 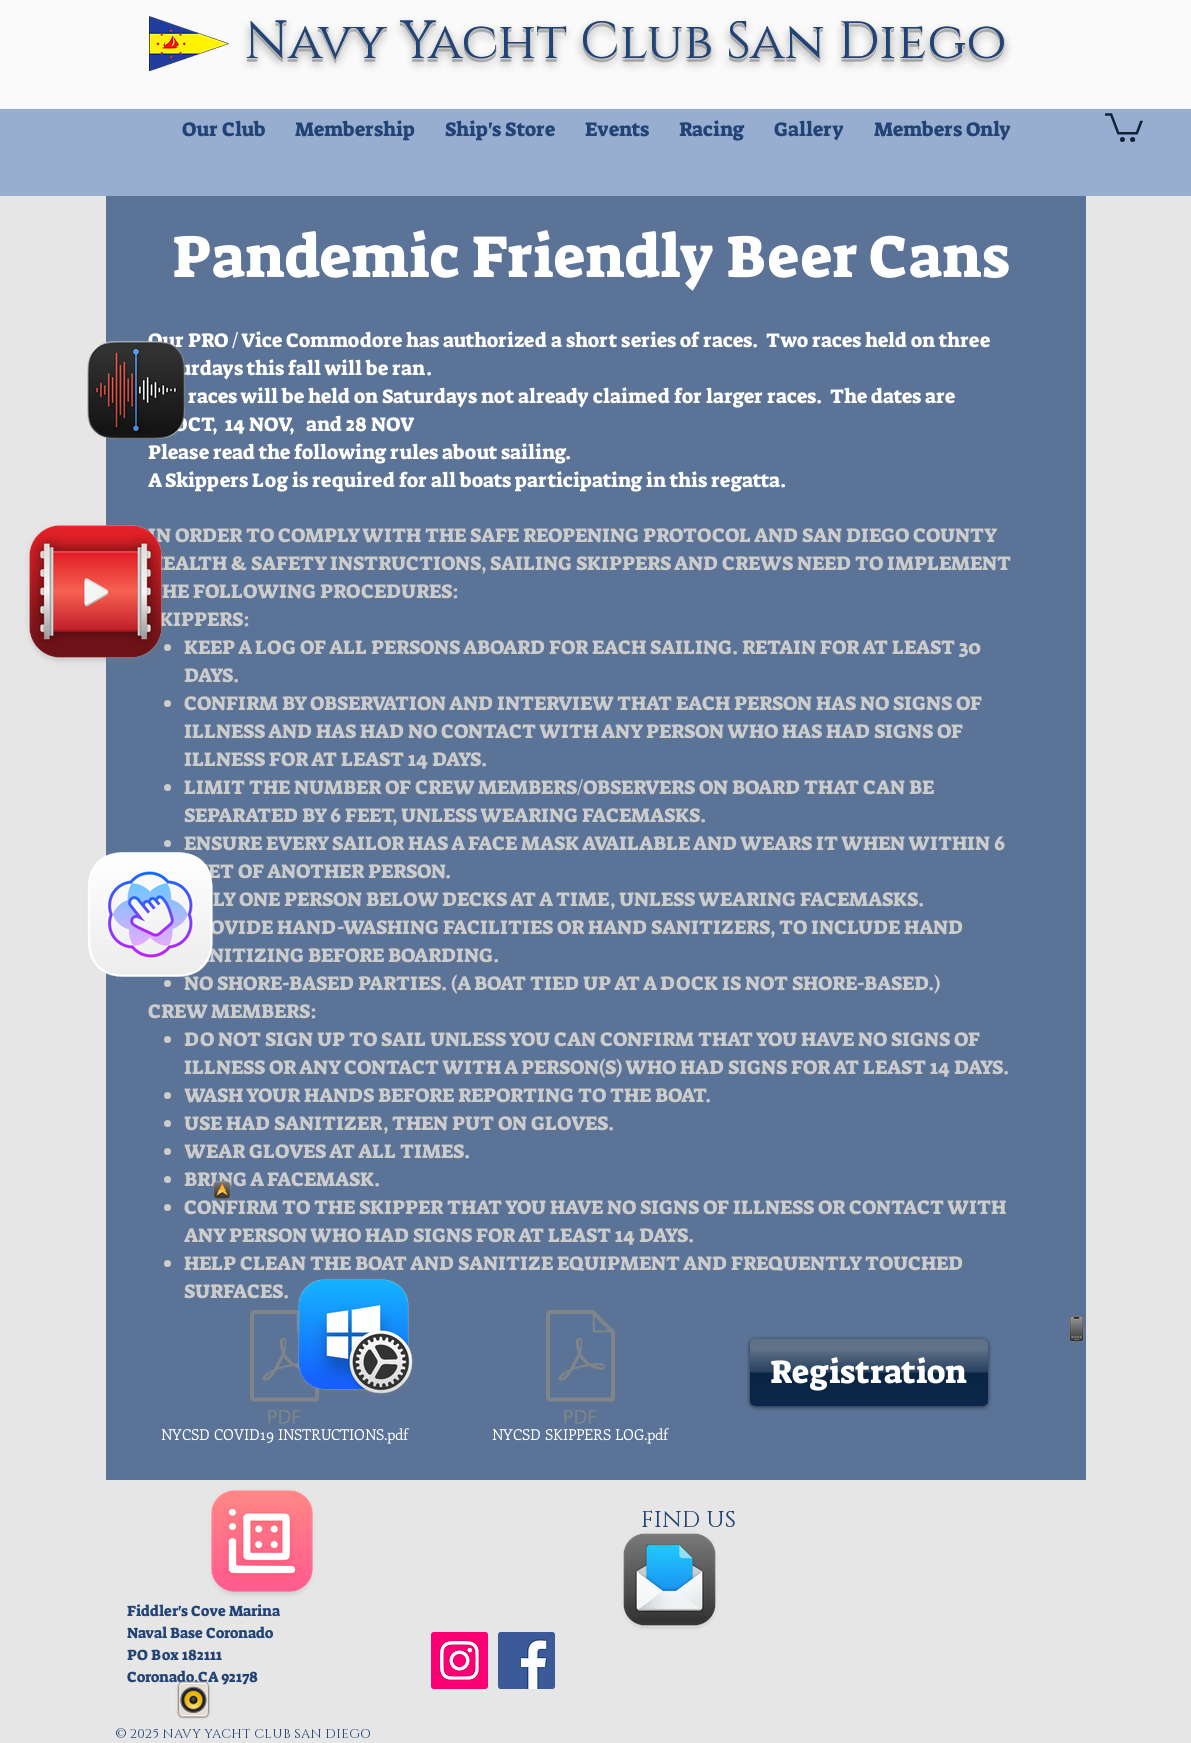 I want to click on open ludusavi game save backup tool, so click(x=262, y=1541).